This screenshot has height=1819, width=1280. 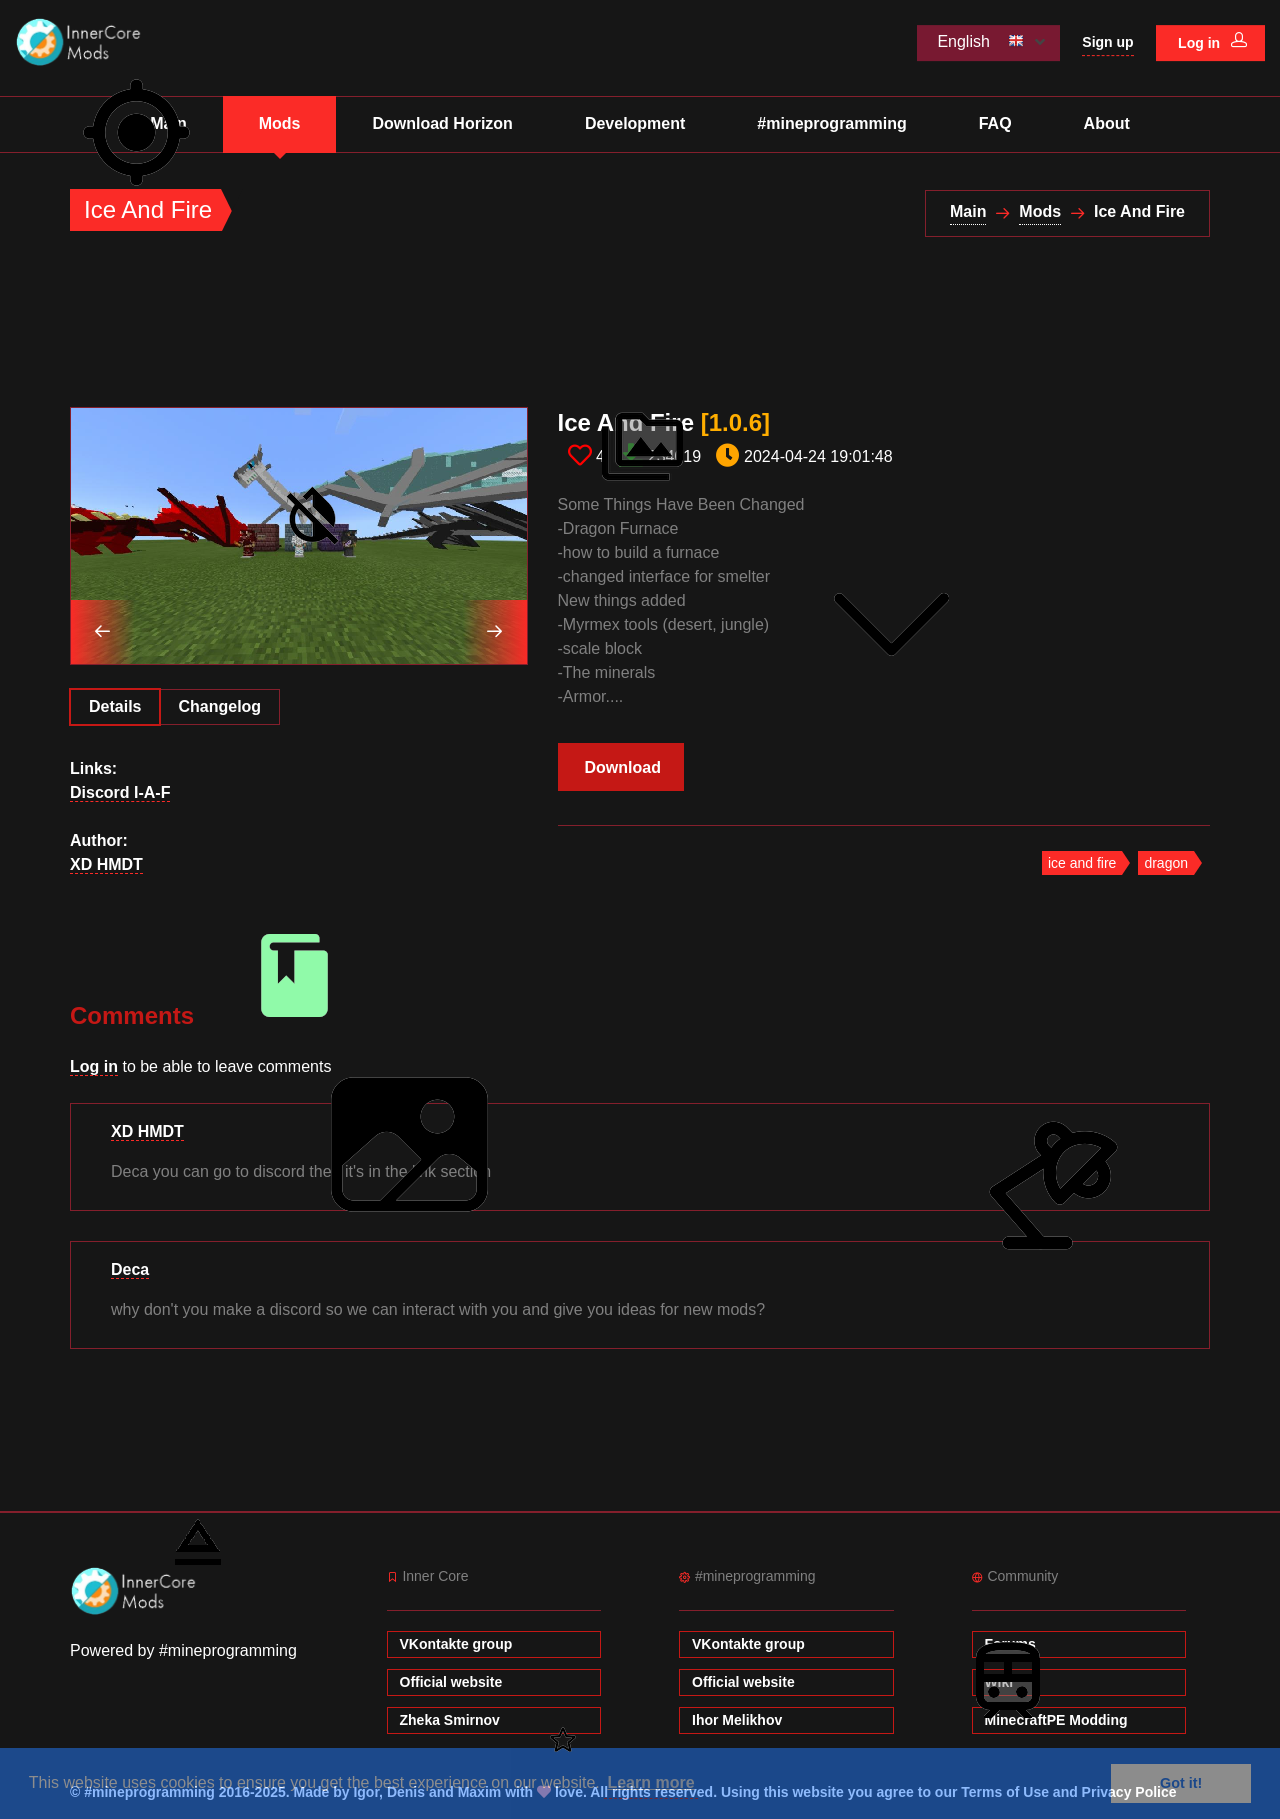 What do you see at coordinates (198, 1542) in the screenshot?
I see `eject a disc or removable media` at bounding box center [198, 1542].